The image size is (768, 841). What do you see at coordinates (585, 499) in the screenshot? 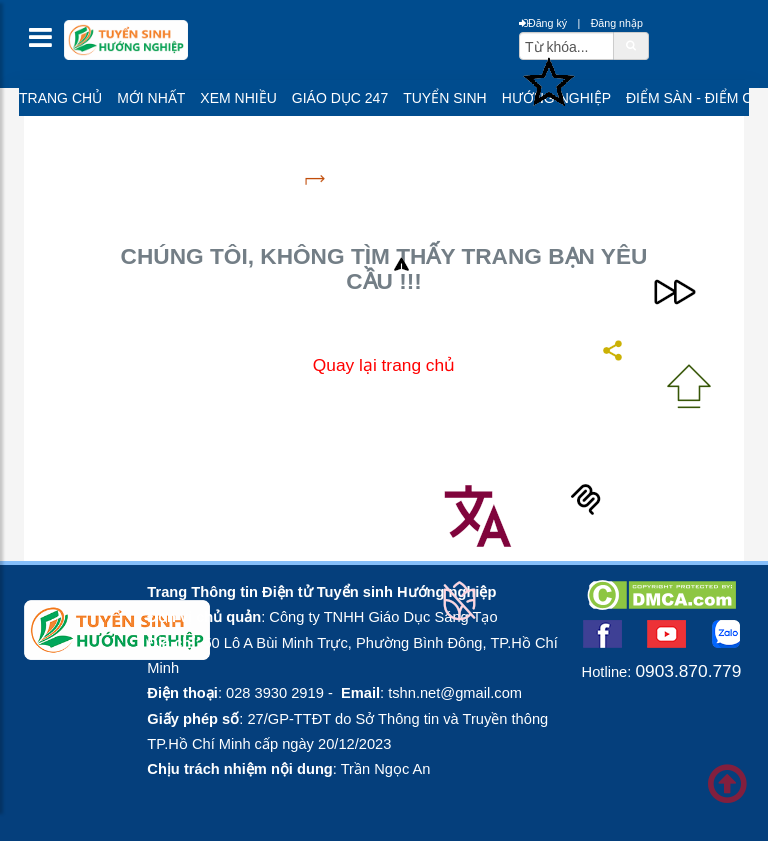
I see `access model context protocol settings` at bounding box center [585, 499].